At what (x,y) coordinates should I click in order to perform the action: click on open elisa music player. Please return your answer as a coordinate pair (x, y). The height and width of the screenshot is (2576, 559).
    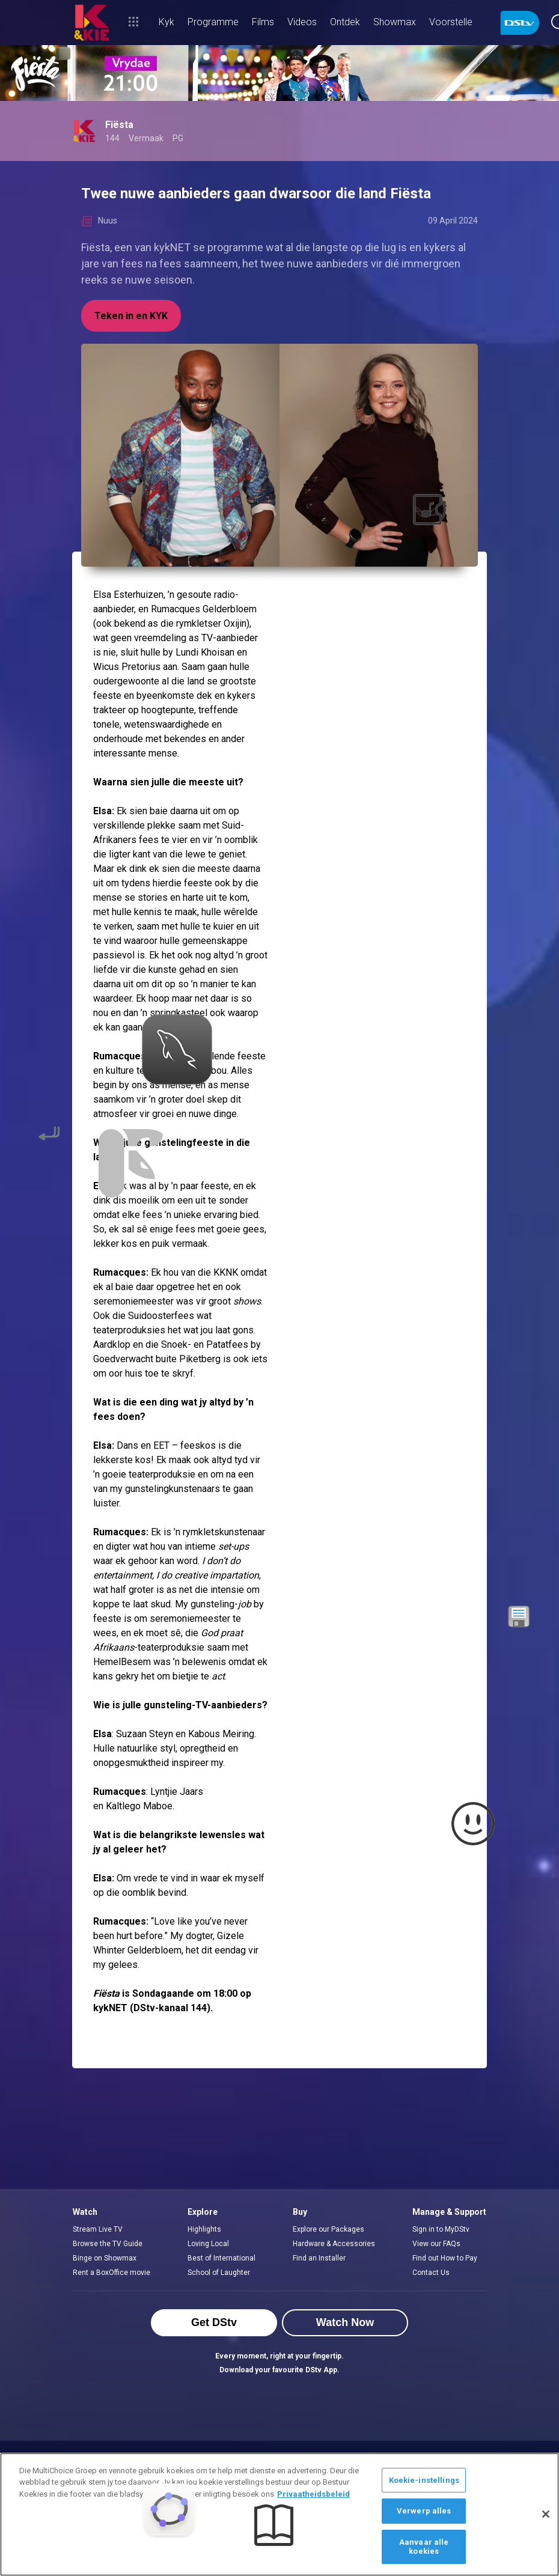
    Looking at the image, I should click on (429, 510).